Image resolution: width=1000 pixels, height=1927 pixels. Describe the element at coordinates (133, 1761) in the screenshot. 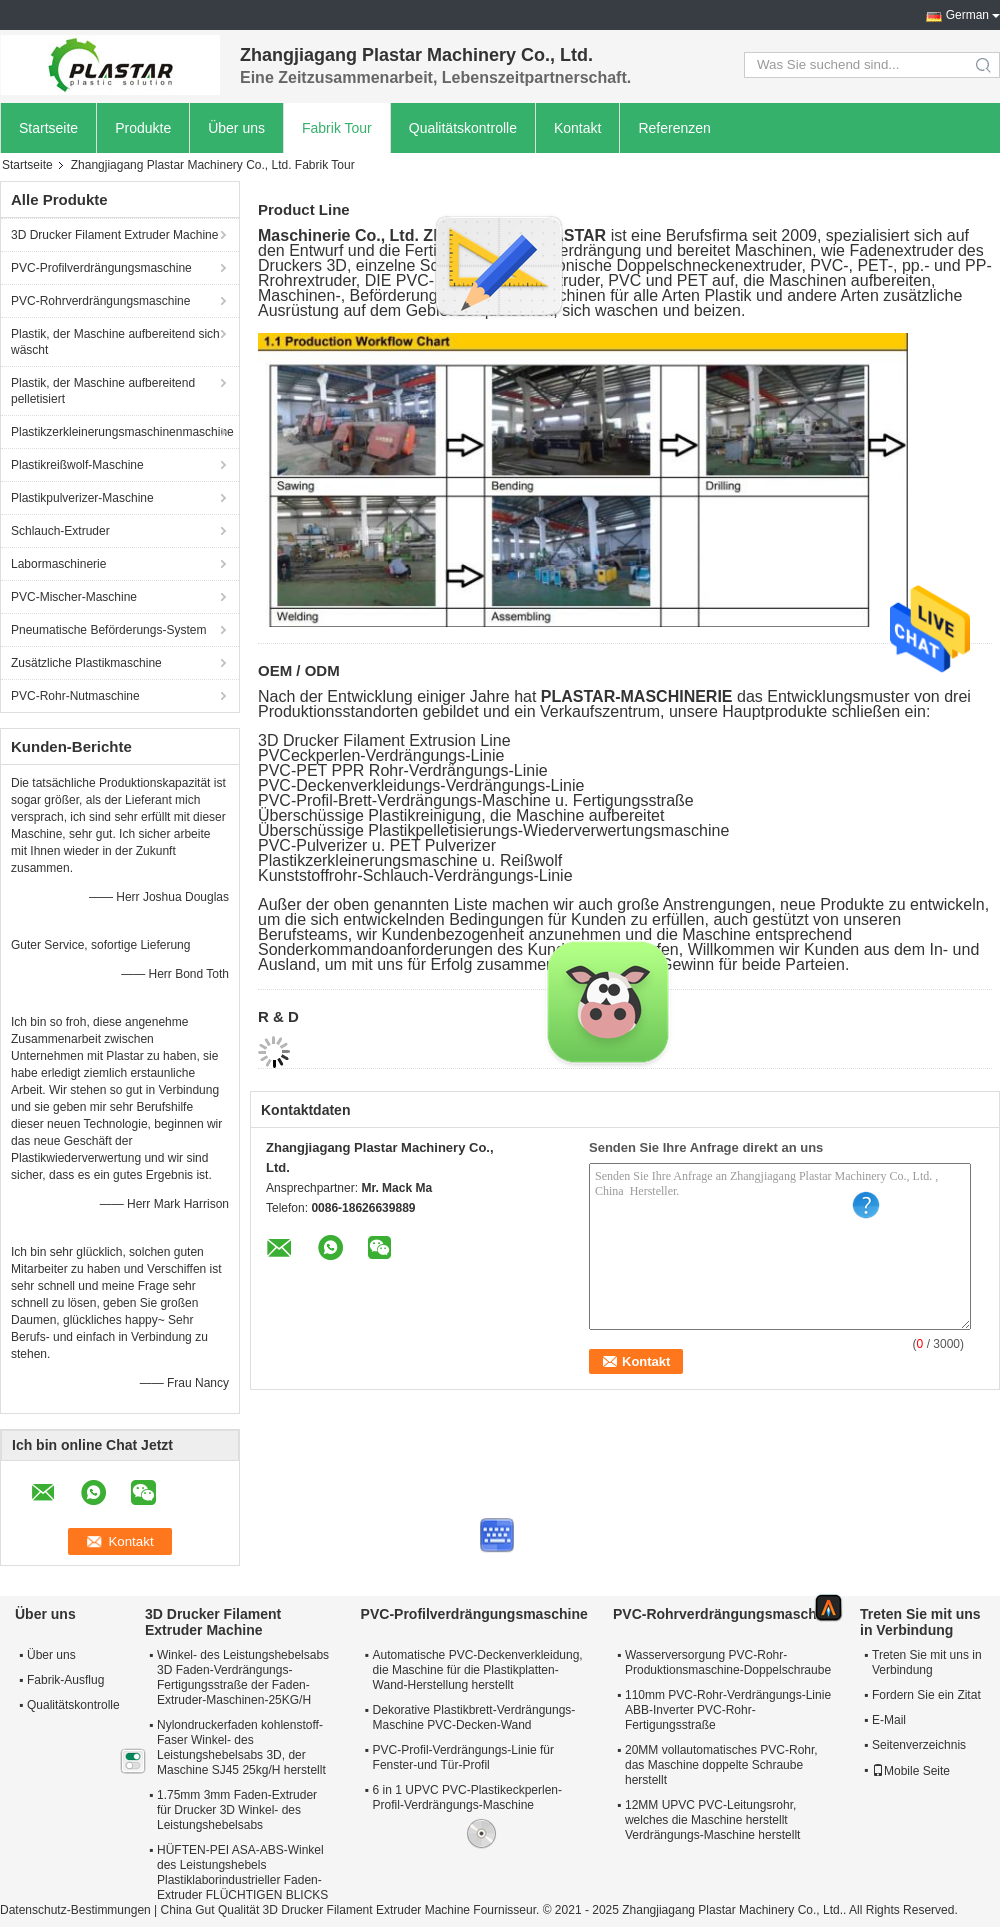

I see `open unity tweak tool settings` at that location.